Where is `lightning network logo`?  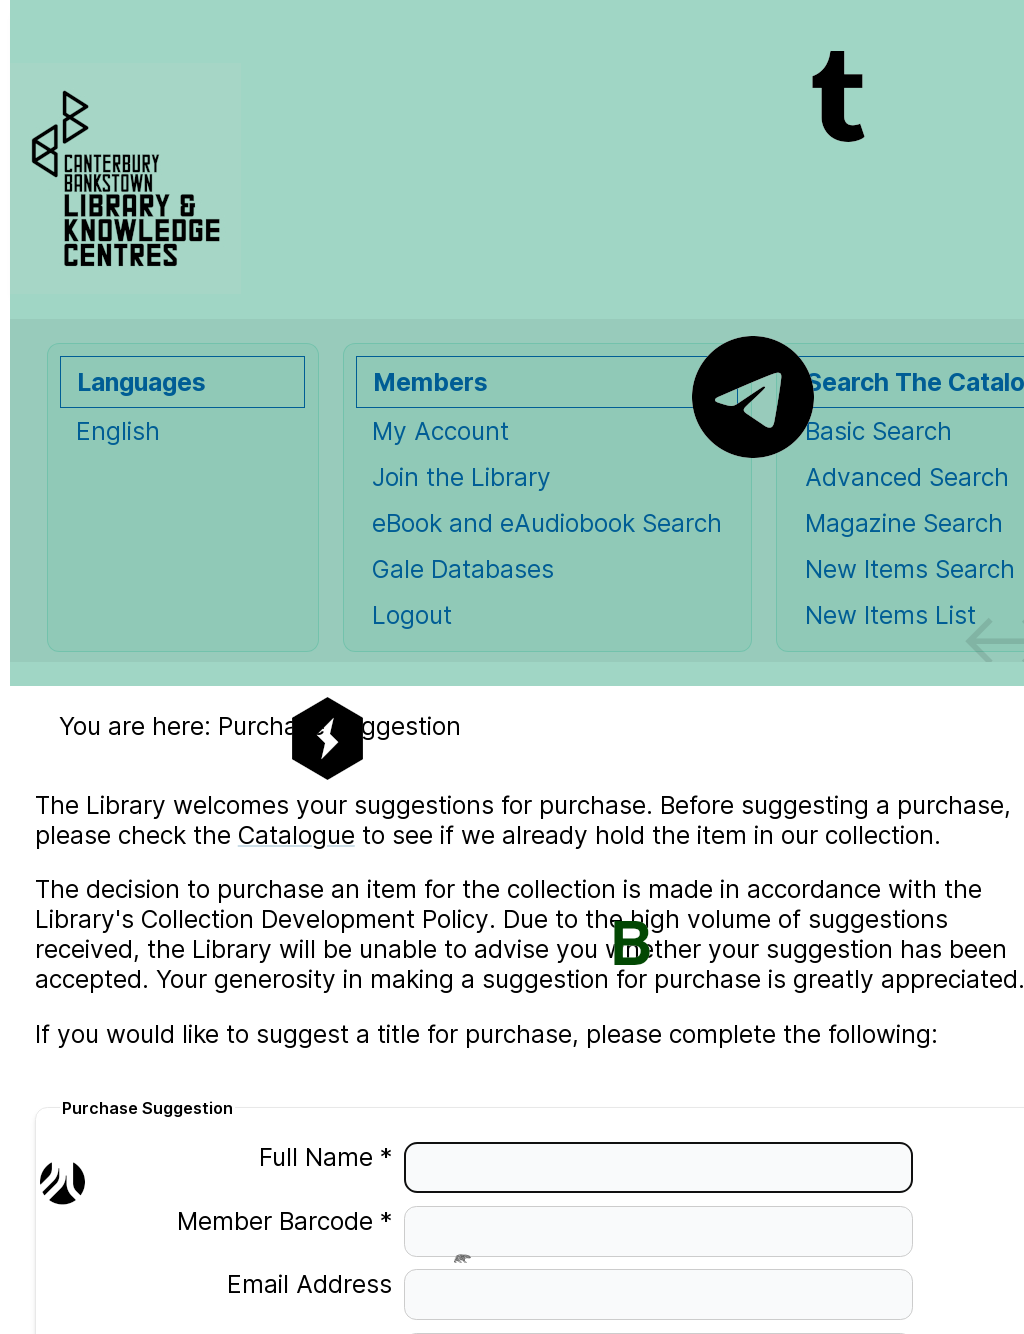 lightning network logo is located at coordinates (327, 738).